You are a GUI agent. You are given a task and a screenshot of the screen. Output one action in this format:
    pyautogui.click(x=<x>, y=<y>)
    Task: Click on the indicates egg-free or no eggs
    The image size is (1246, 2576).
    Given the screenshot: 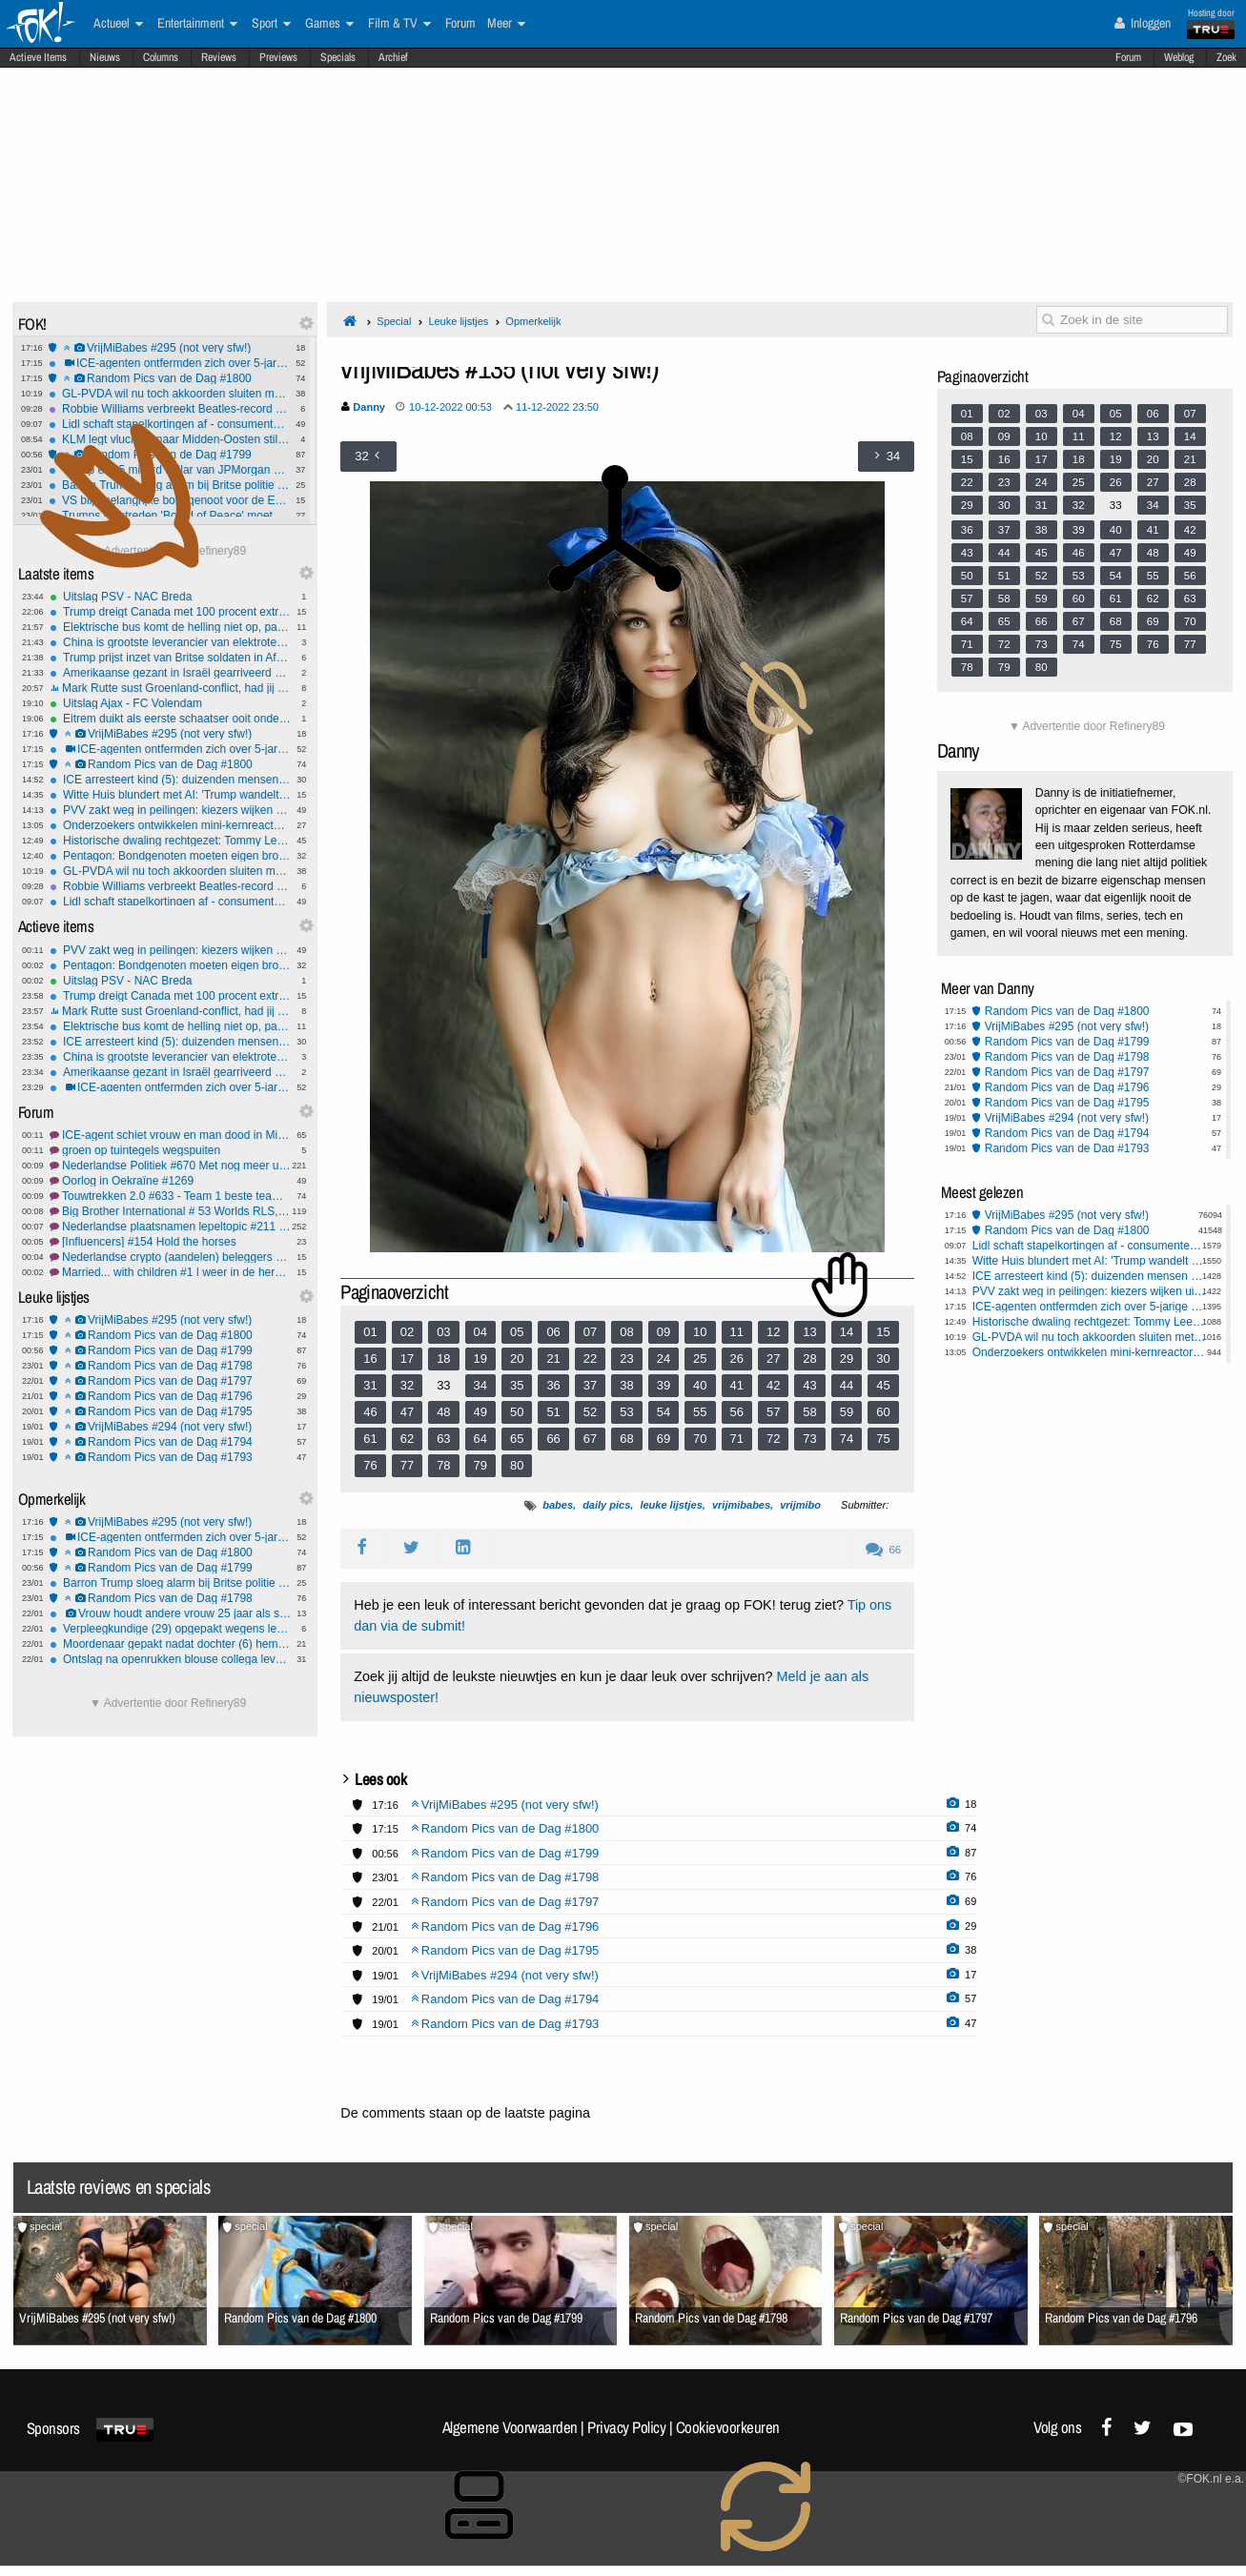 What is the action you would take?
    pyautogui.click(x=776, y=698)
    